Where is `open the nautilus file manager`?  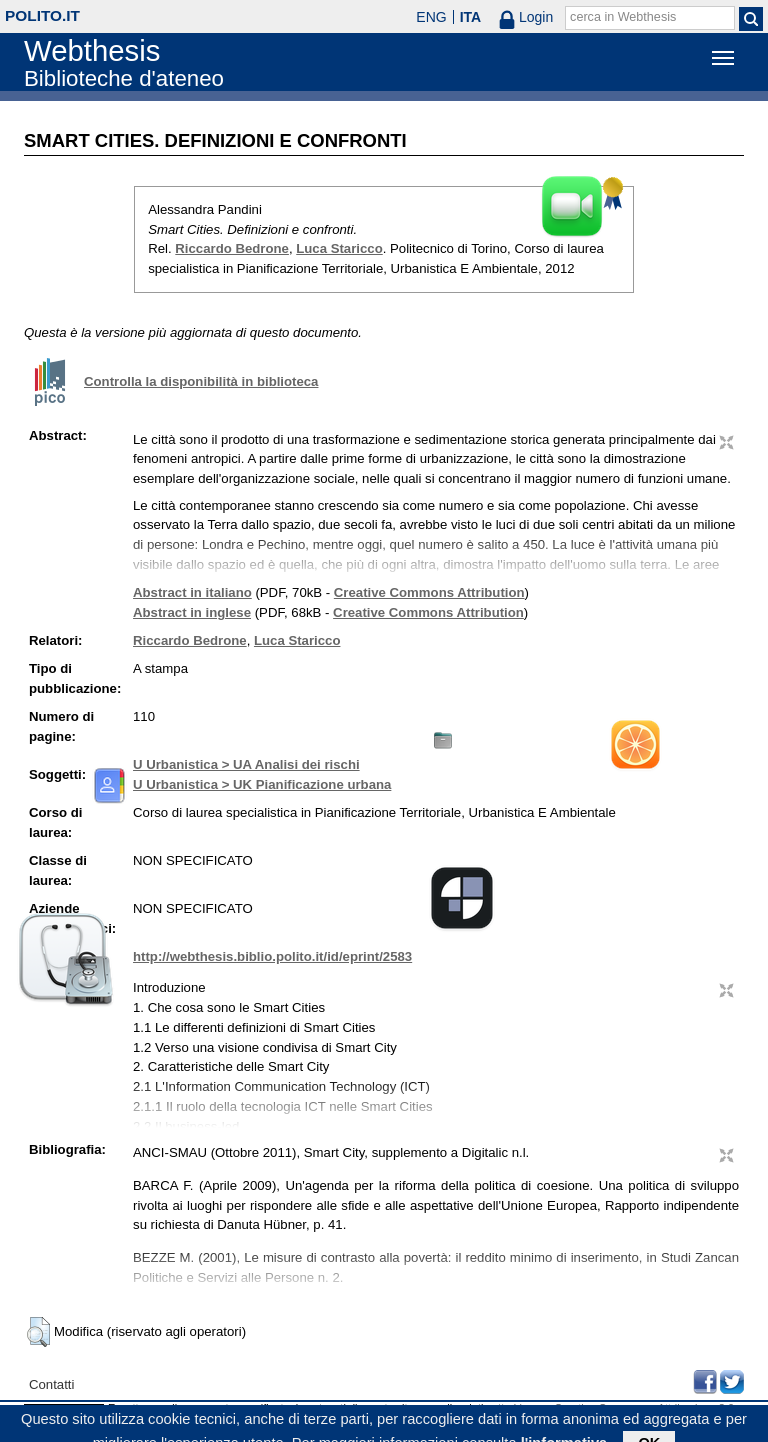
open the nautilus file manager is located at coordinates (443, 740).